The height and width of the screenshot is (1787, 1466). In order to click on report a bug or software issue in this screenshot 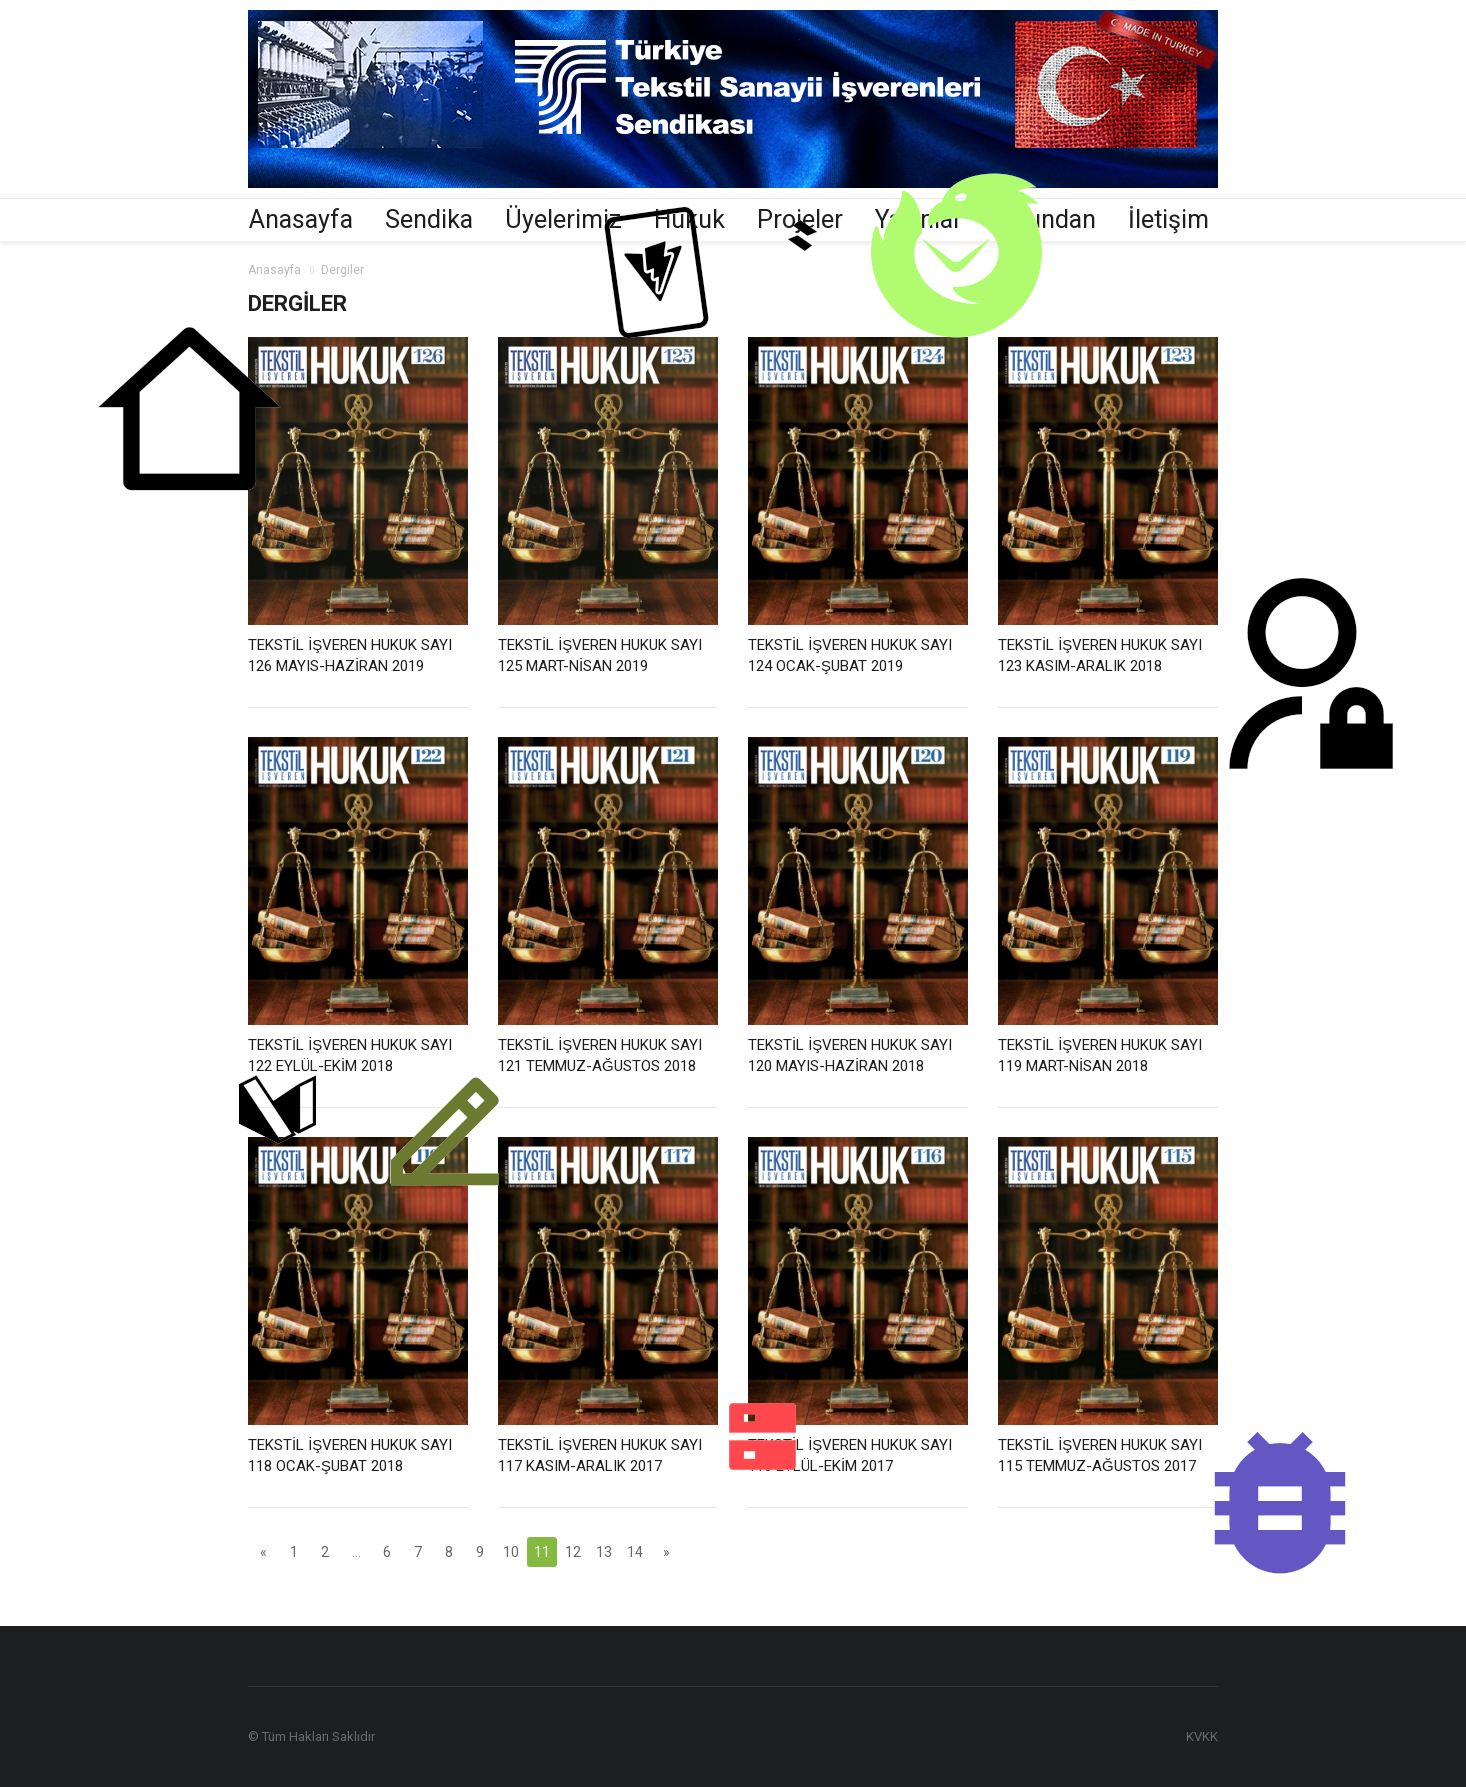, I will do `click(1280, 1501)`.